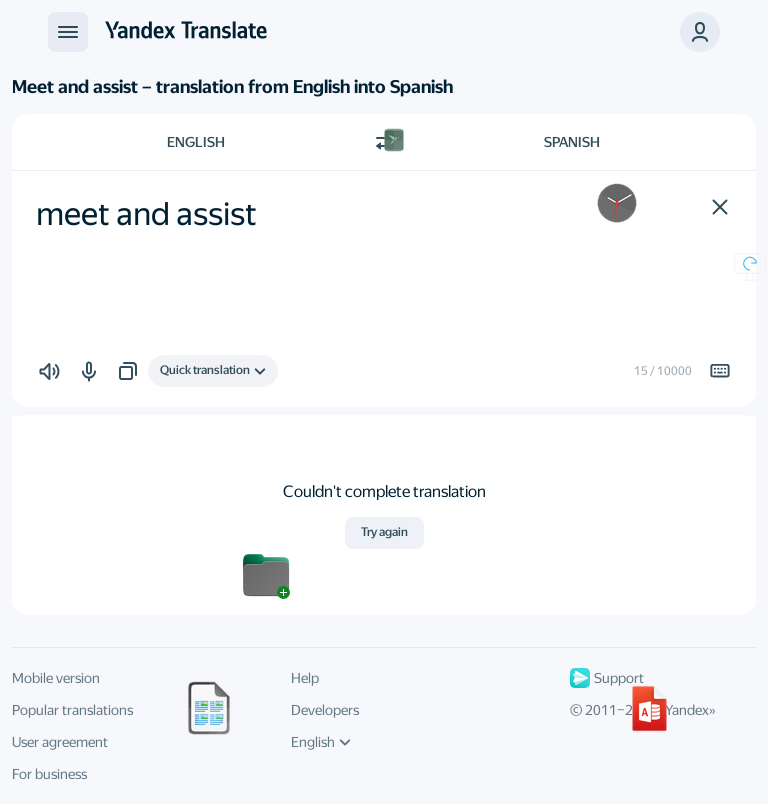 This screenshot has width=768, height=804. What do you see at coordinates (649, 708) in the screenshot?
I see `a microsoft access database file` at bounding box center [649, 708].